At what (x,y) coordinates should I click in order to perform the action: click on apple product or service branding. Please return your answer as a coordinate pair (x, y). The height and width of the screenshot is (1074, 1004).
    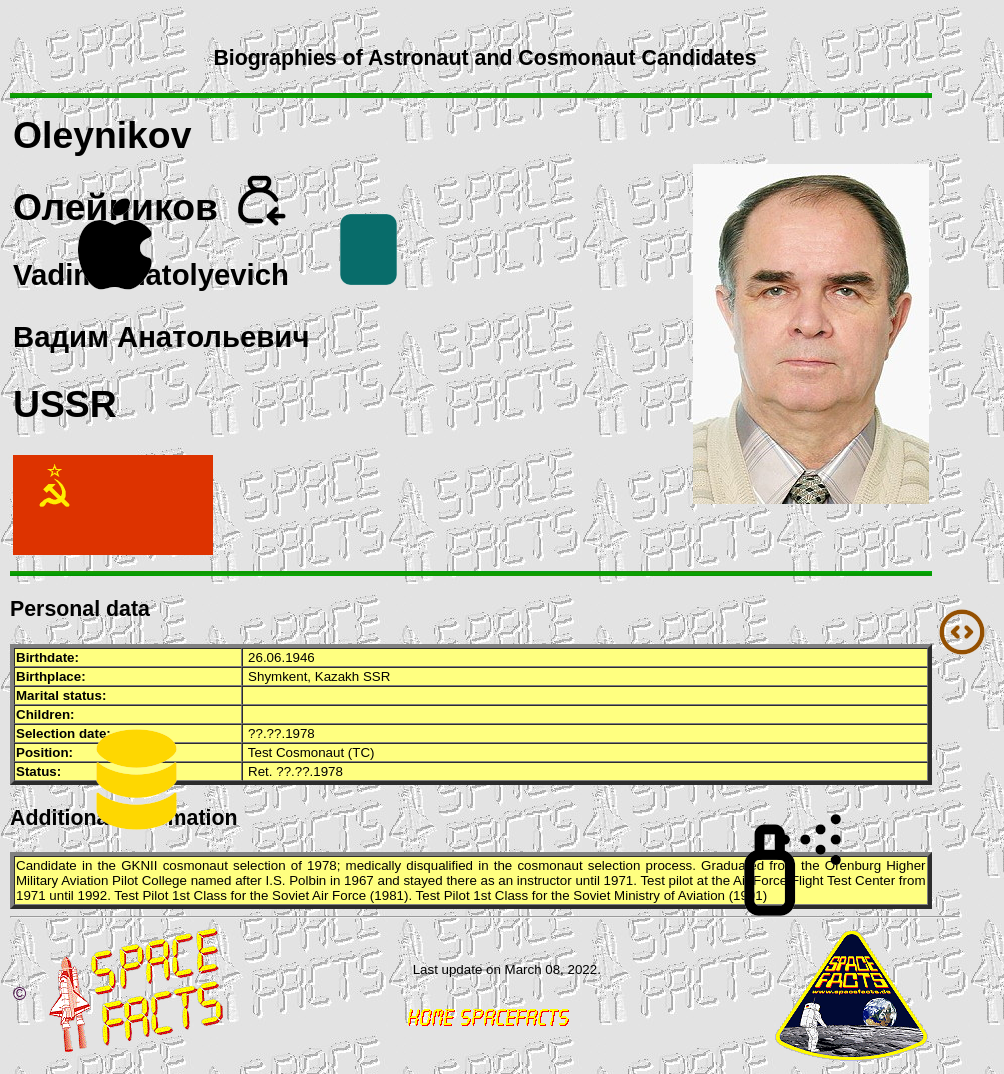
    Looking at the image, I should click on (117, 246).